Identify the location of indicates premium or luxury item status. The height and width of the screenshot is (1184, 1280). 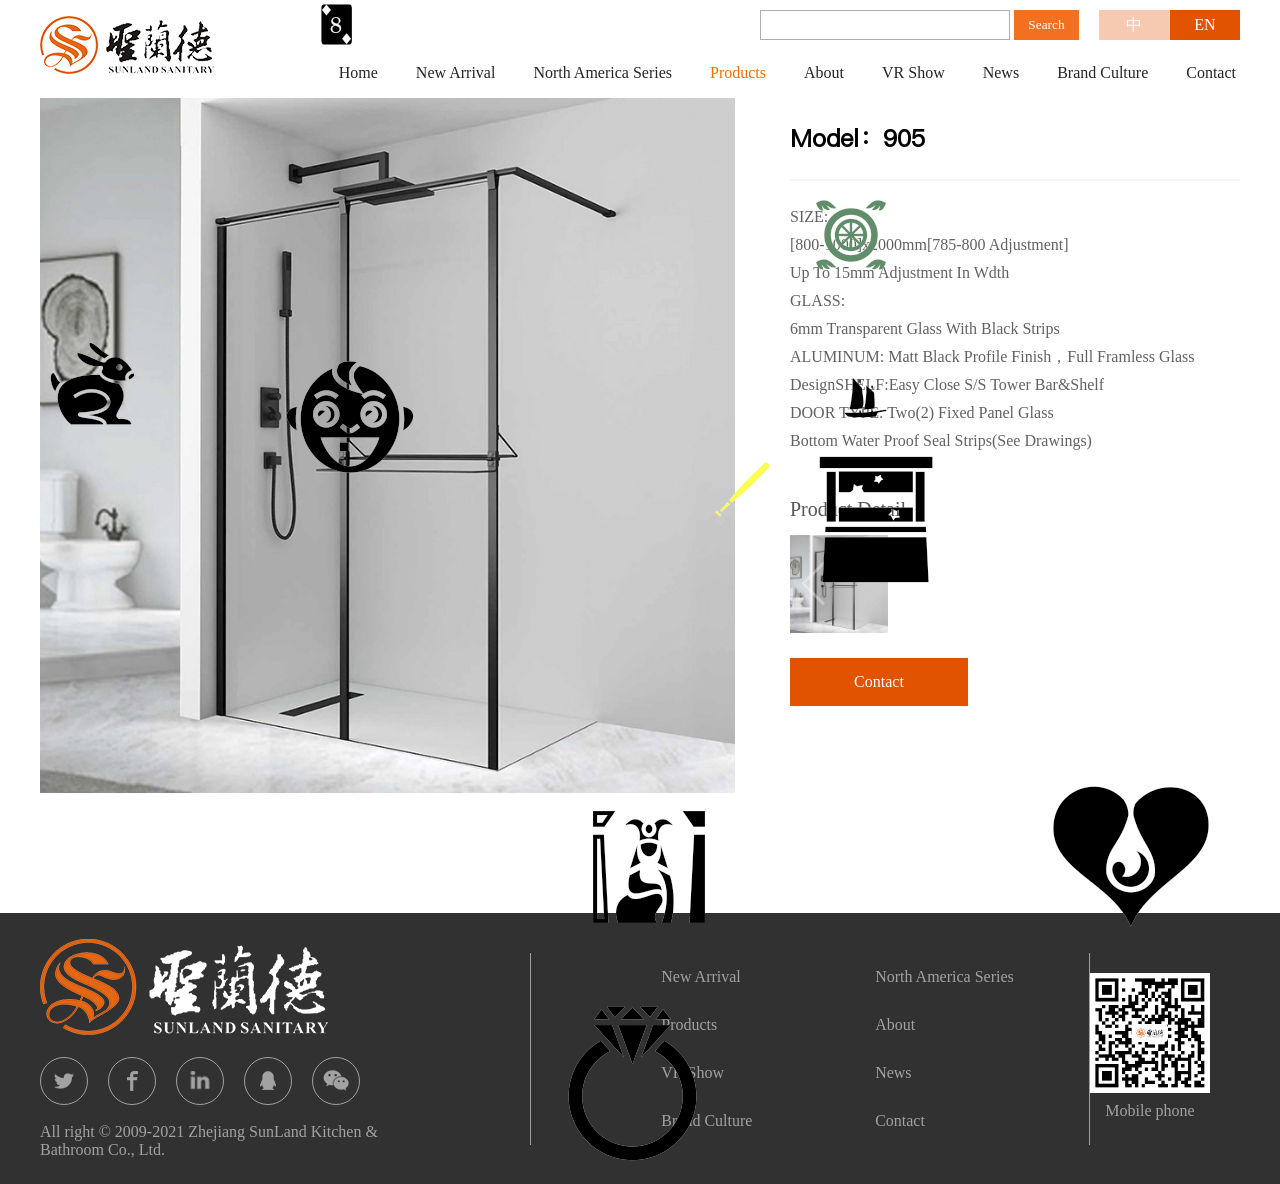
(632, 1083).